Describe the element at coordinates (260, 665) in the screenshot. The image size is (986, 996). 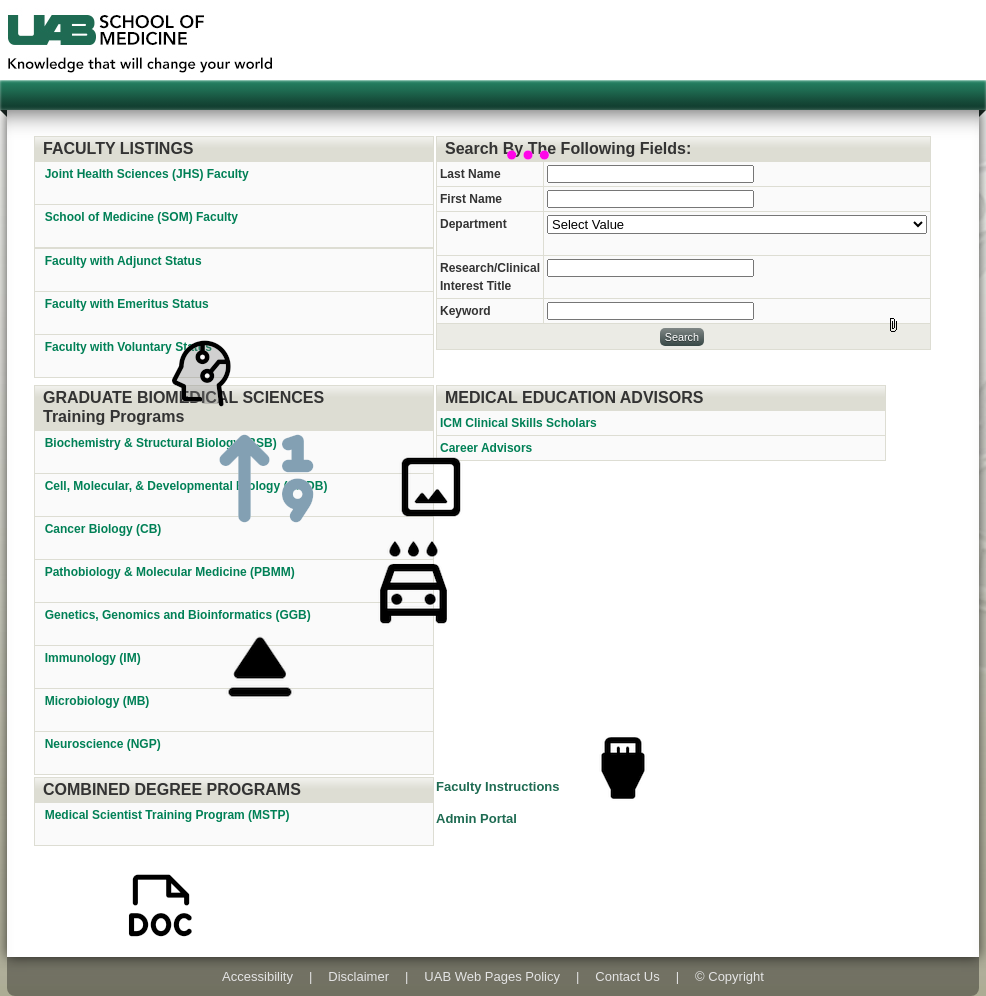
I see `eject media or disc` at that location.